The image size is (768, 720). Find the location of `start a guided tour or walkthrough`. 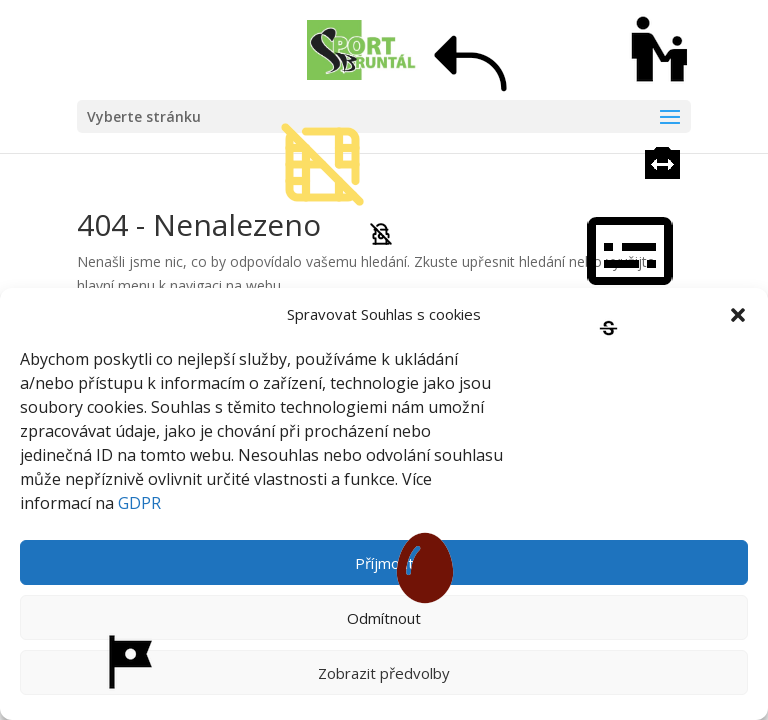

start a guided tour or walkthrough is located at coordinates (128, 662).